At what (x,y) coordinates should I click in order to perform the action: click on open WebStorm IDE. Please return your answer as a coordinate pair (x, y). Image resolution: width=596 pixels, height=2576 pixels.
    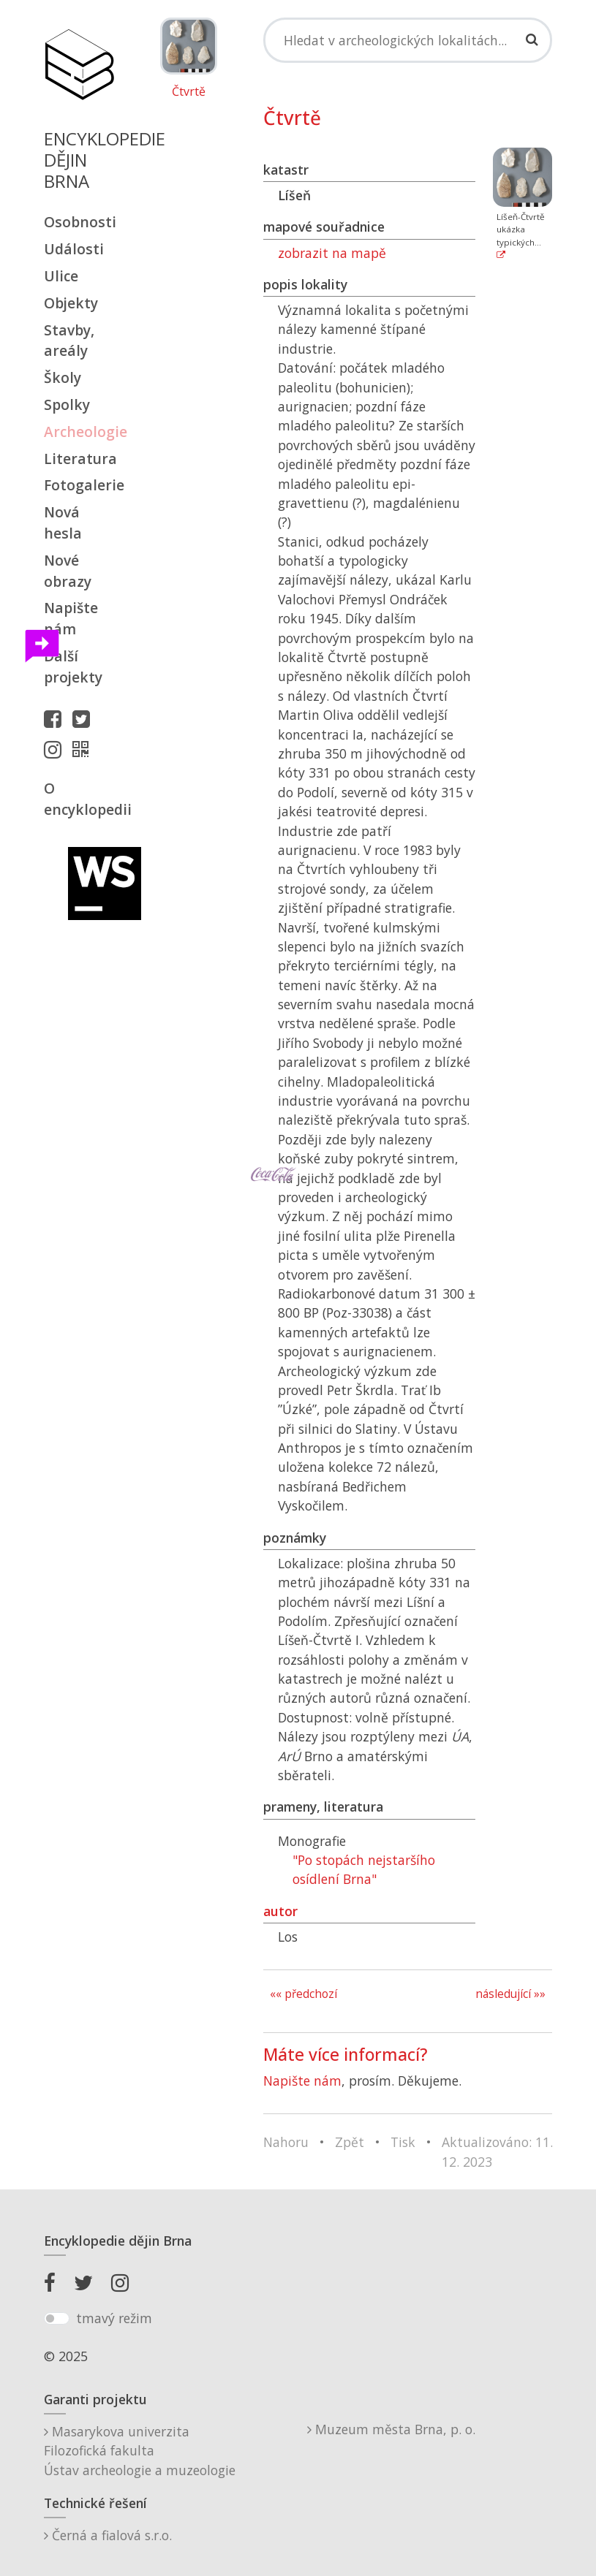
    Looking at the image, I should click on (105, 884).